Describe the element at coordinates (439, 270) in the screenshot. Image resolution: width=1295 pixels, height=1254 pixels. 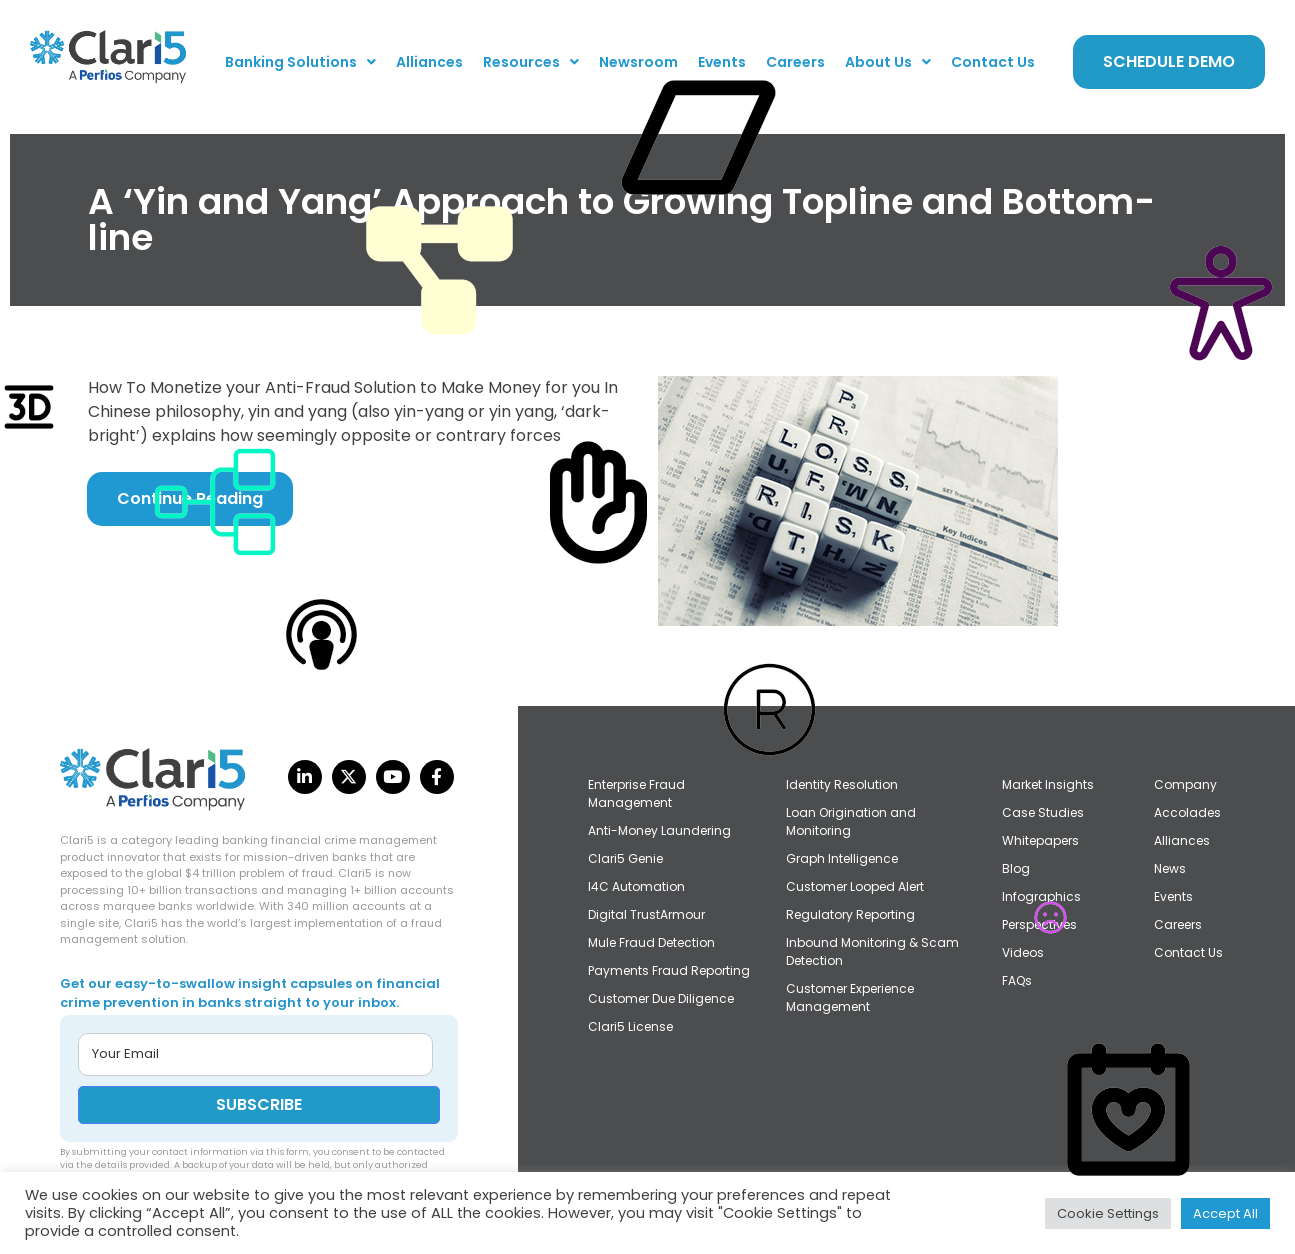
I see `view project workflow or diagram` at that location.